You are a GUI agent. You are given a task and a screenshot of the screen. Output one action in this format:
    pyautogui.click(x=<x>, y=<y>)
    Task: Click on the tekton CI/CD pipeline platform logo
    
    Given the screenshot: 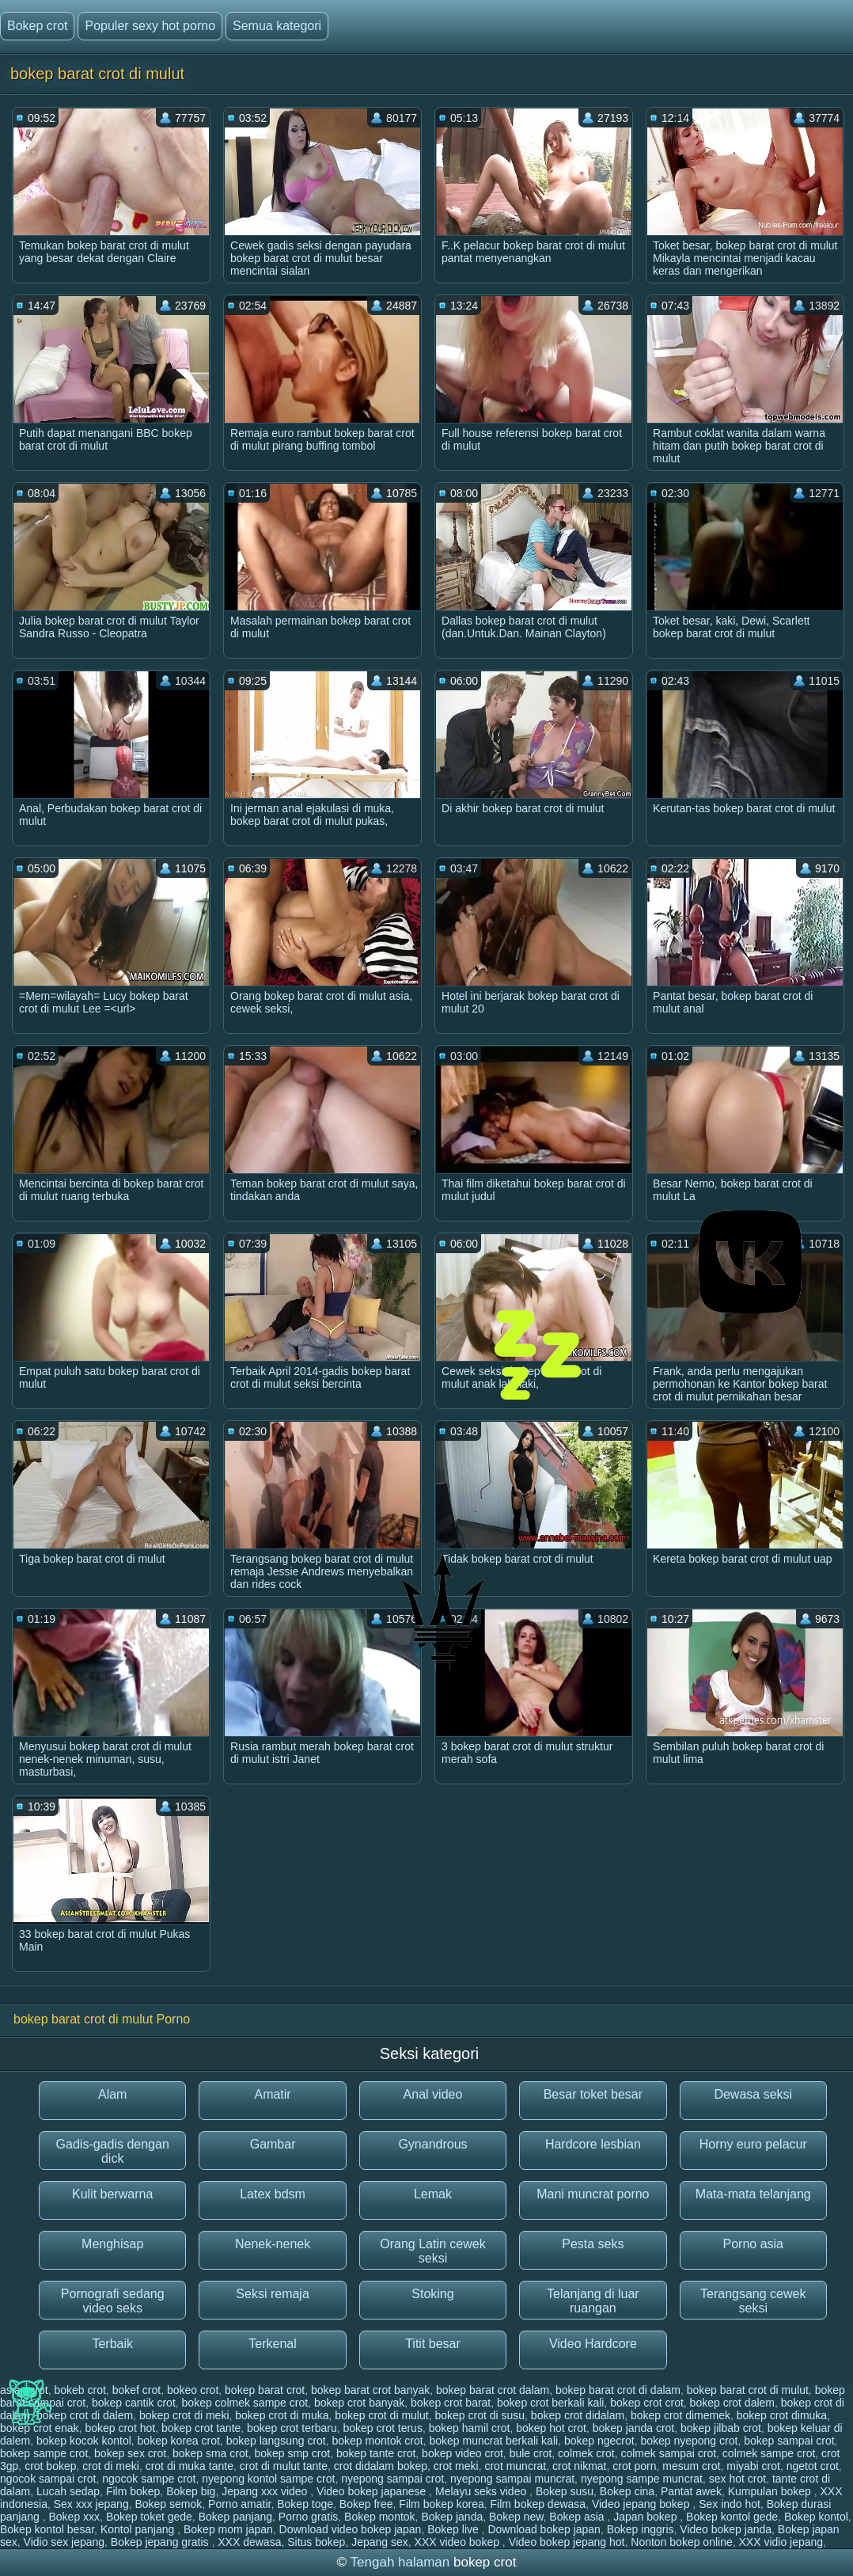 What is the action you would take?
    pyautogui.click(x=30, y=2402)
    